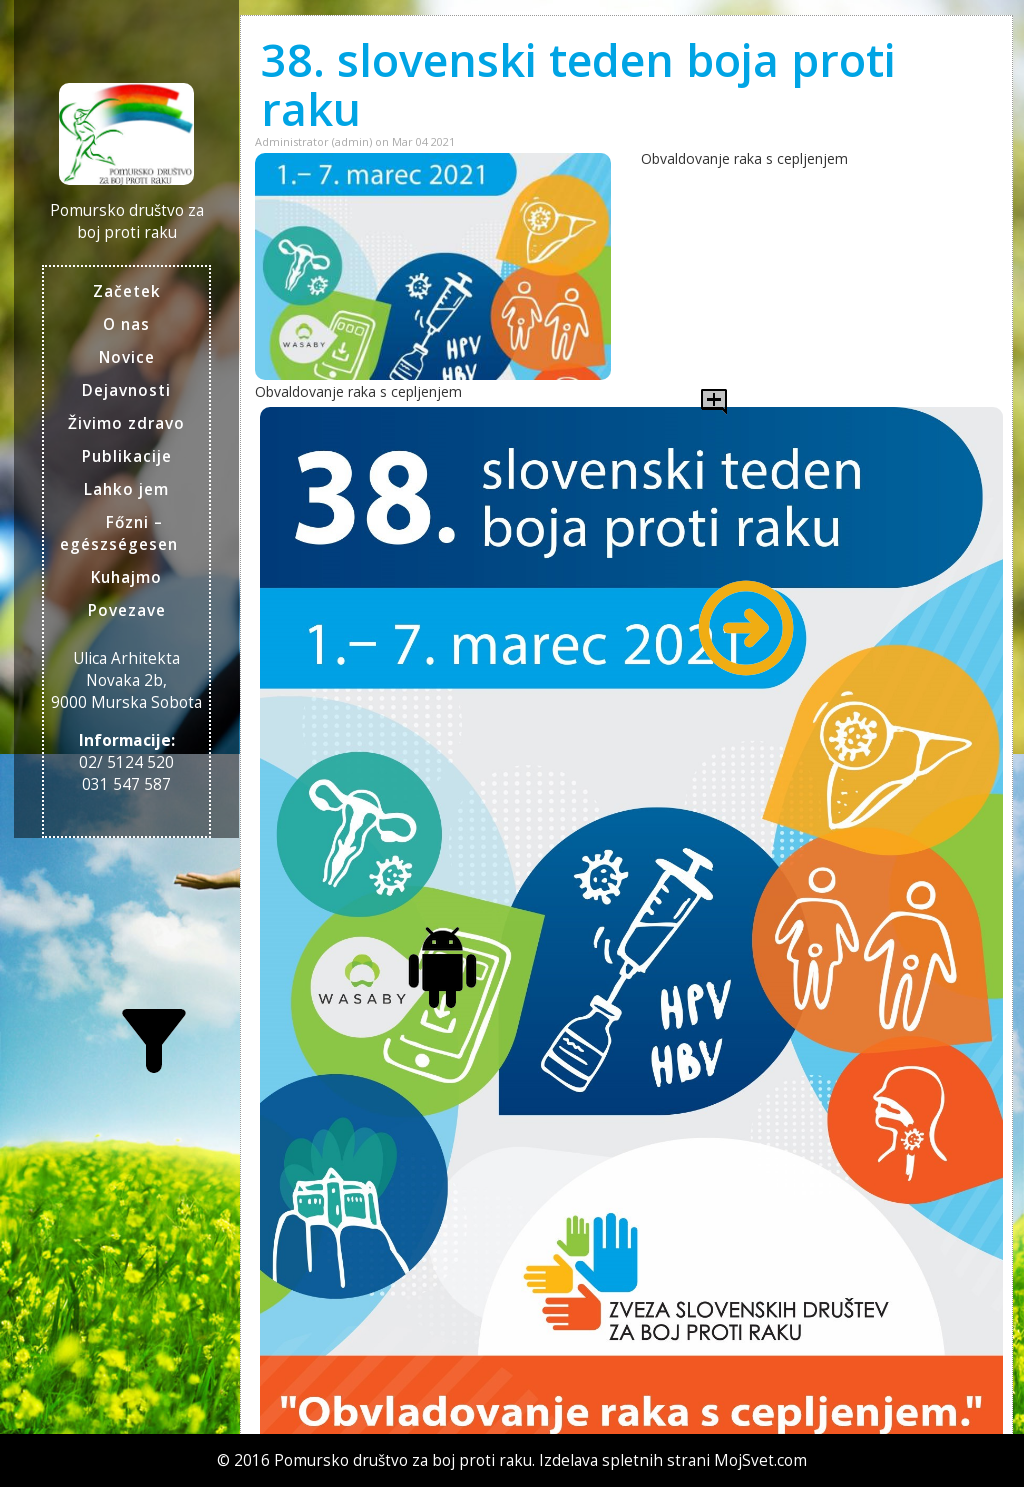 The width and height of the screenshot is (1024, 1487). I want to click on filter or sort content, so click(154, 1041).